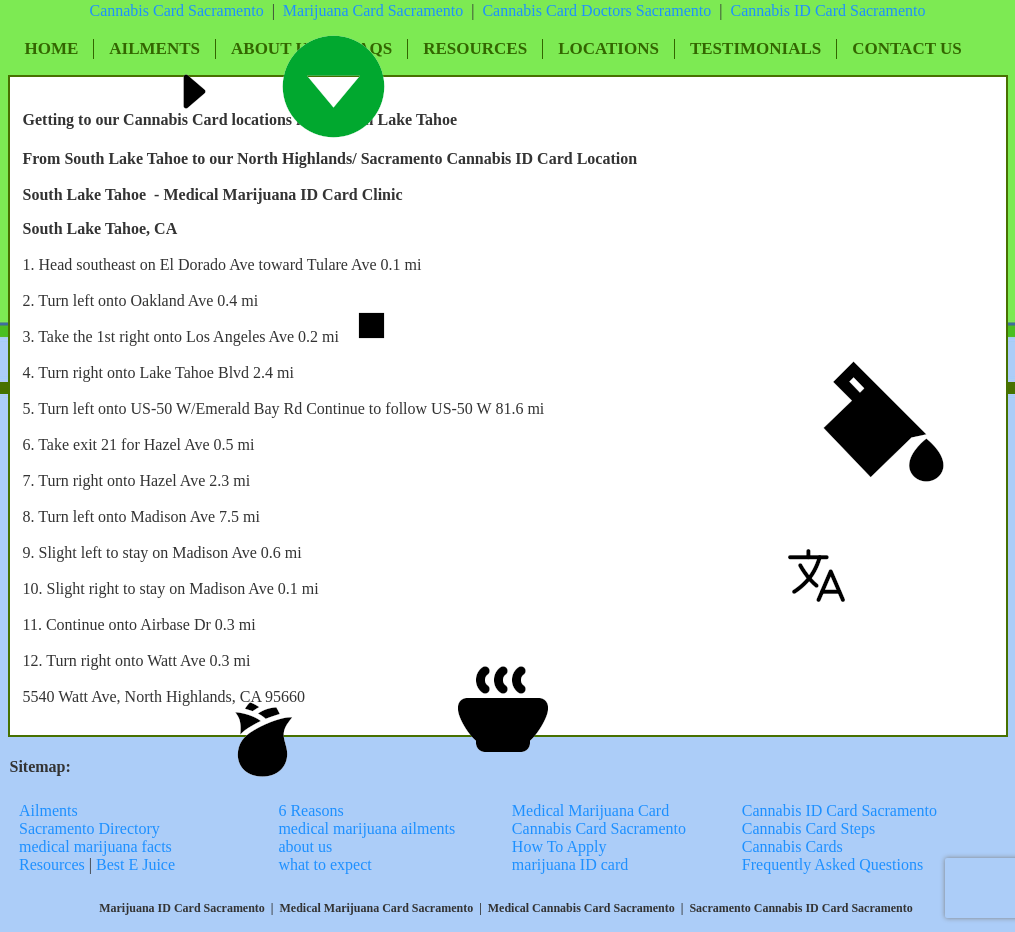 Image resolution: width=1015 pixels, height=932 pixels. What do you see at coordinates (262, 739) in the screenshot?
I see `access floral or garden-related features` at bounding box center [262, 739].